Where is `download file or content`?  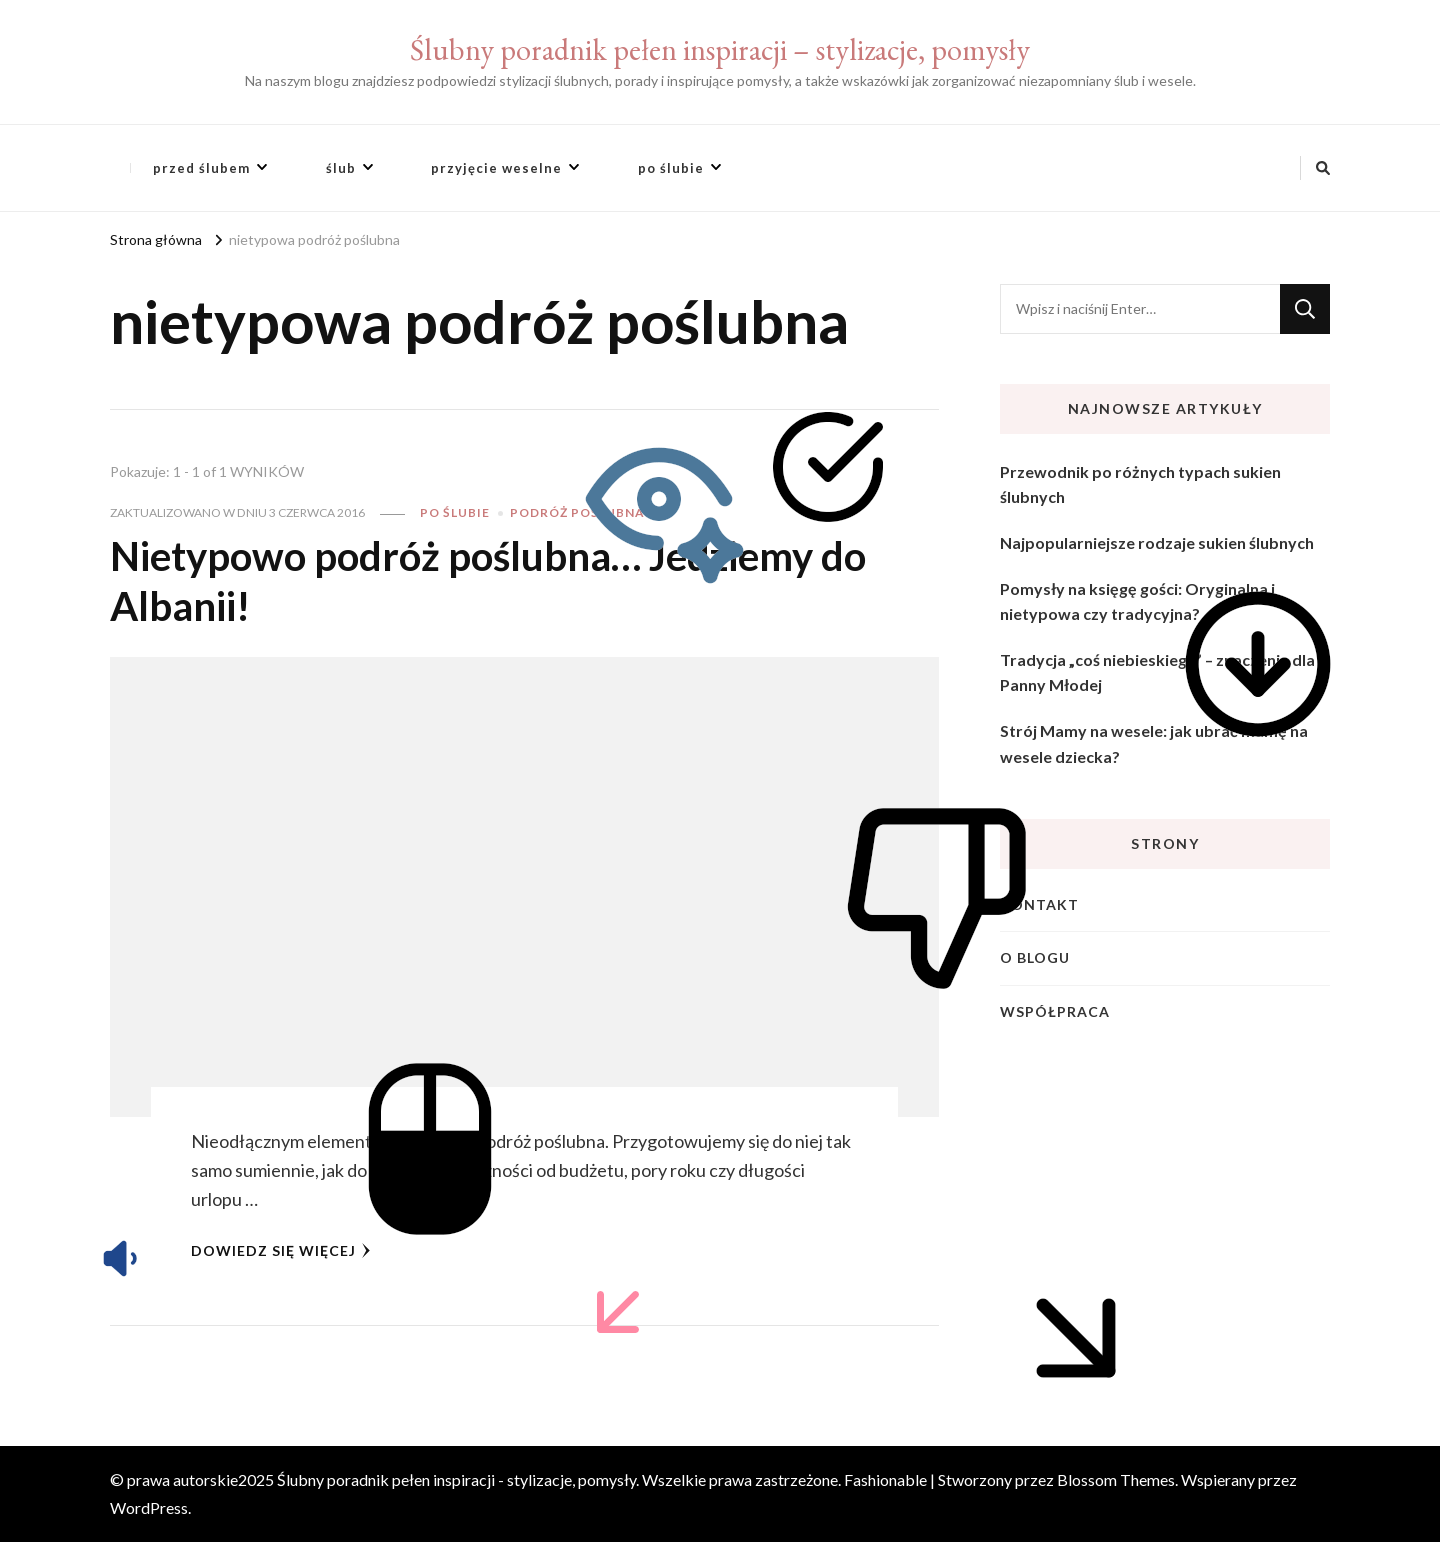
download file or content is located at coordinates (1258, 664).